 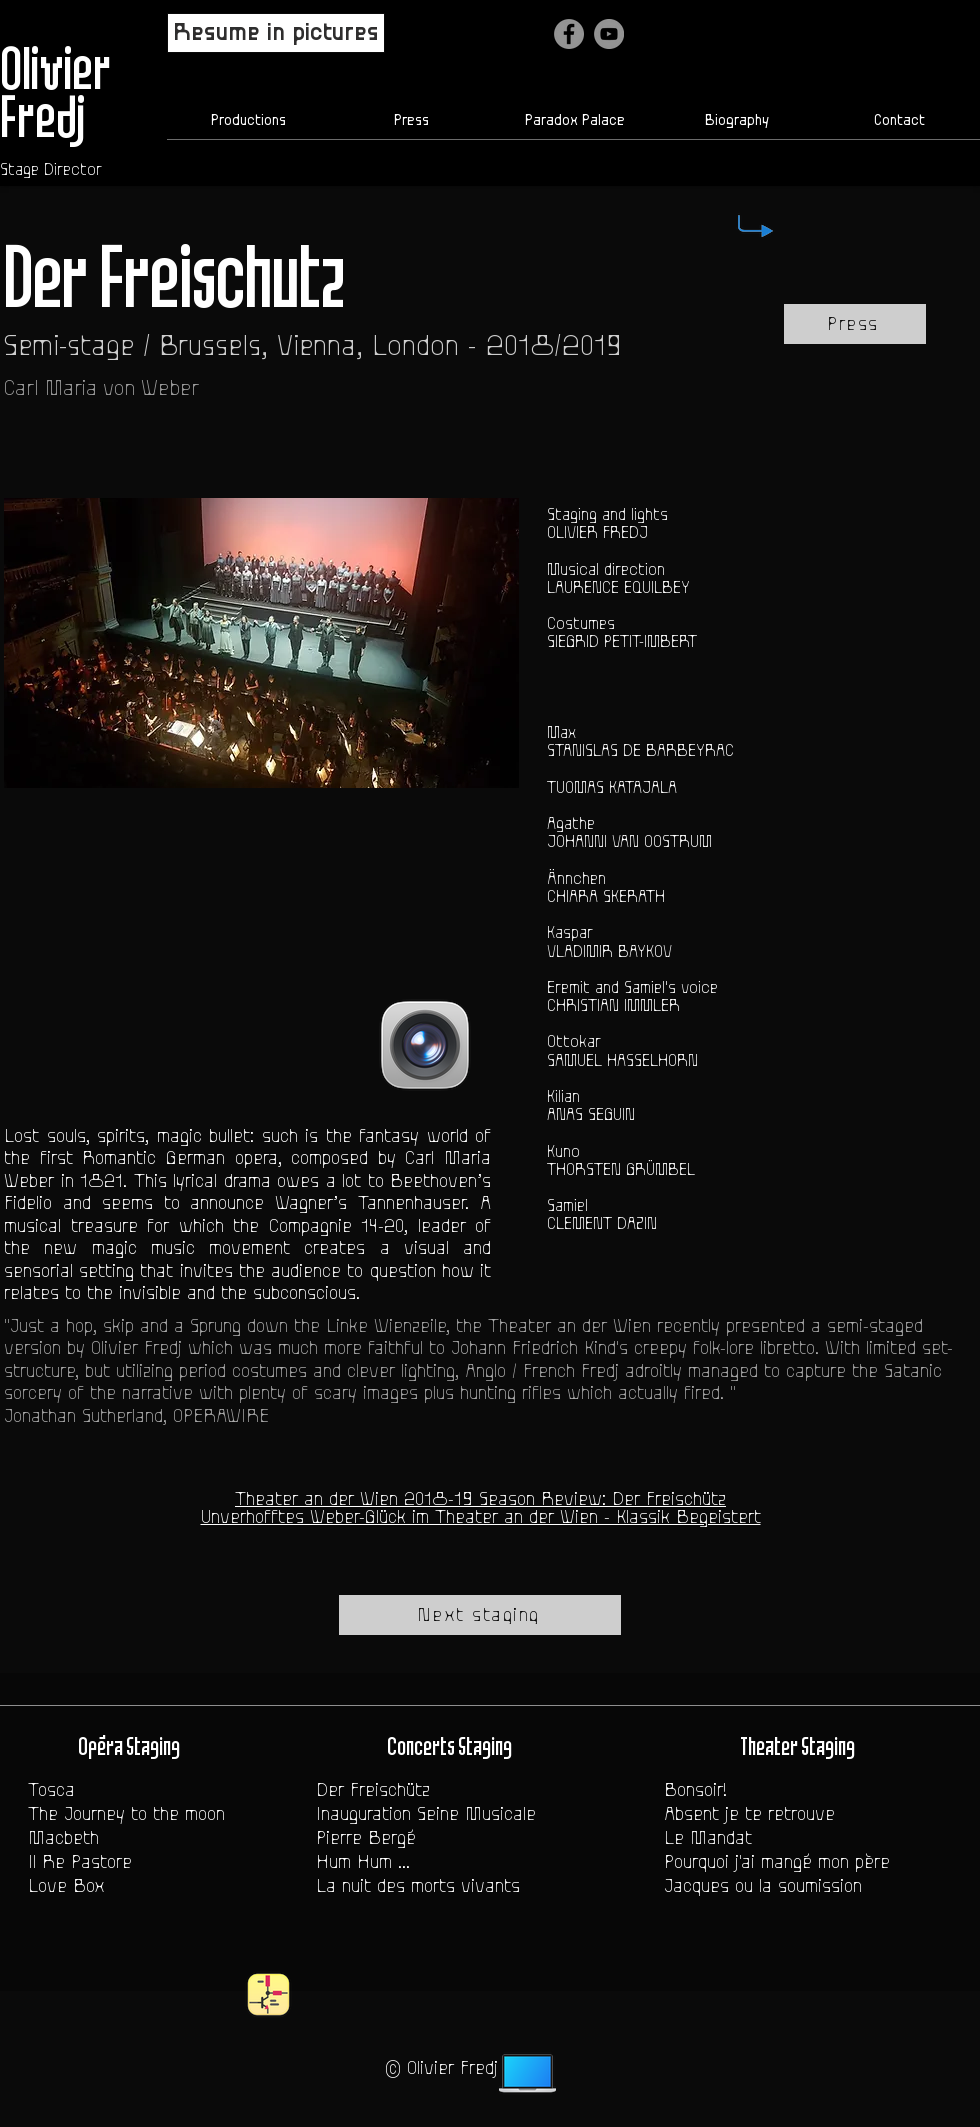 I want to click on laptop or portable computer device, so click(x=527, y=2072).